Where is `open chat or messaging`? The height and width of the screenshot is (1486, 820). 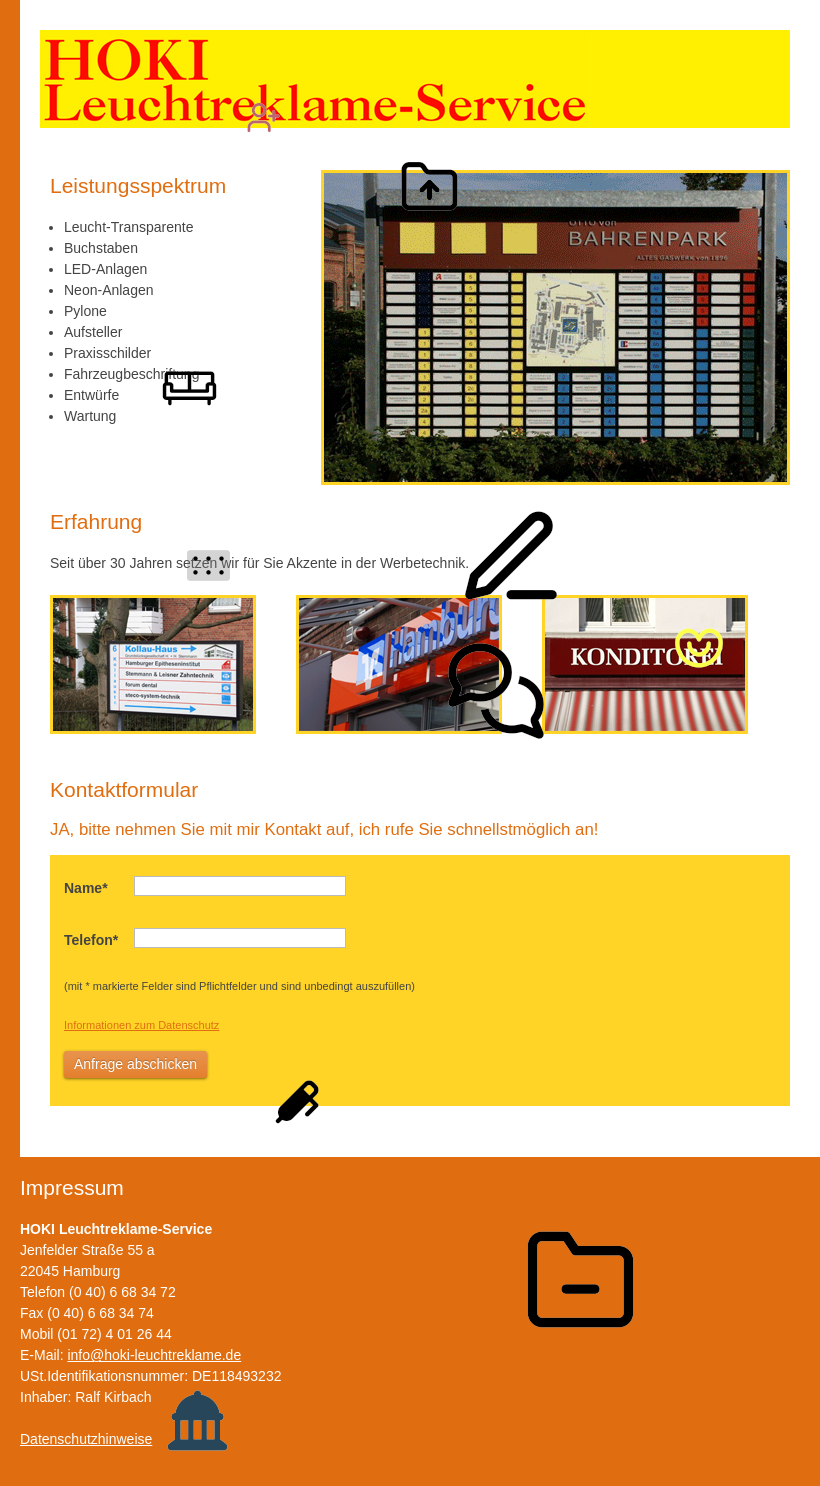
open chat or messaging is located at coordinates (496, 691).